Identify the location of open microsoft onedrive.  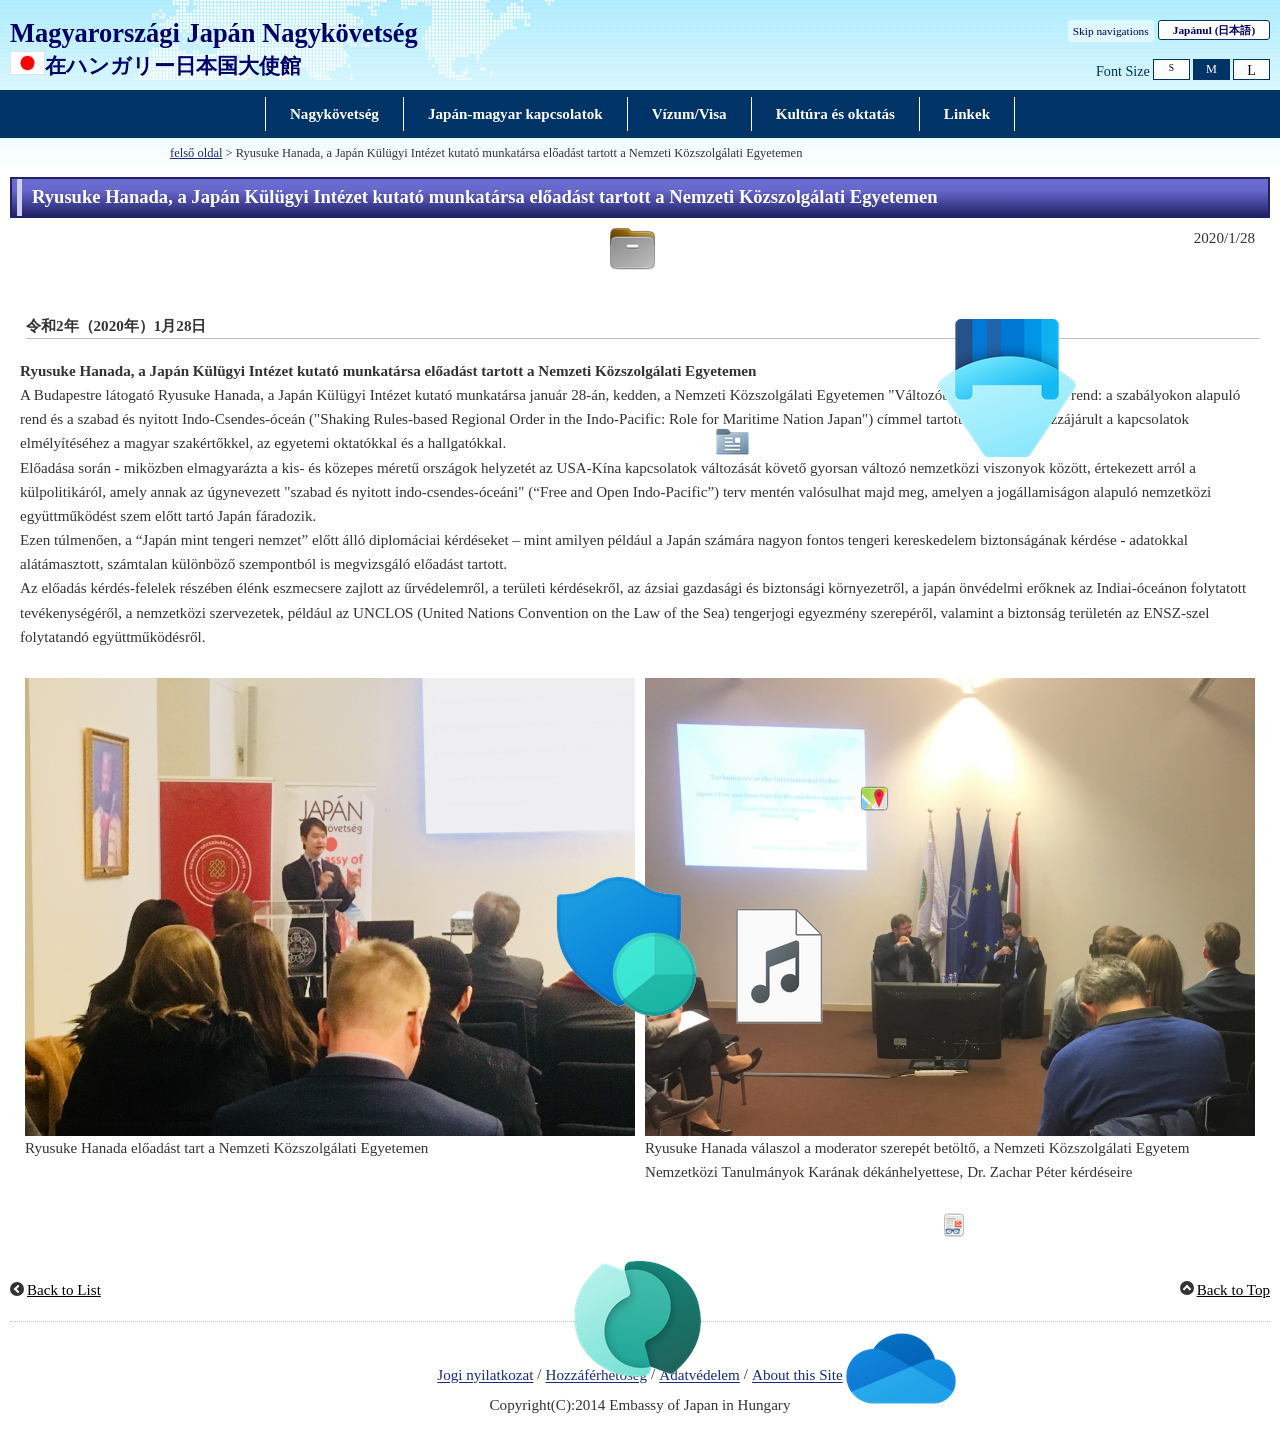
(901, 1368).